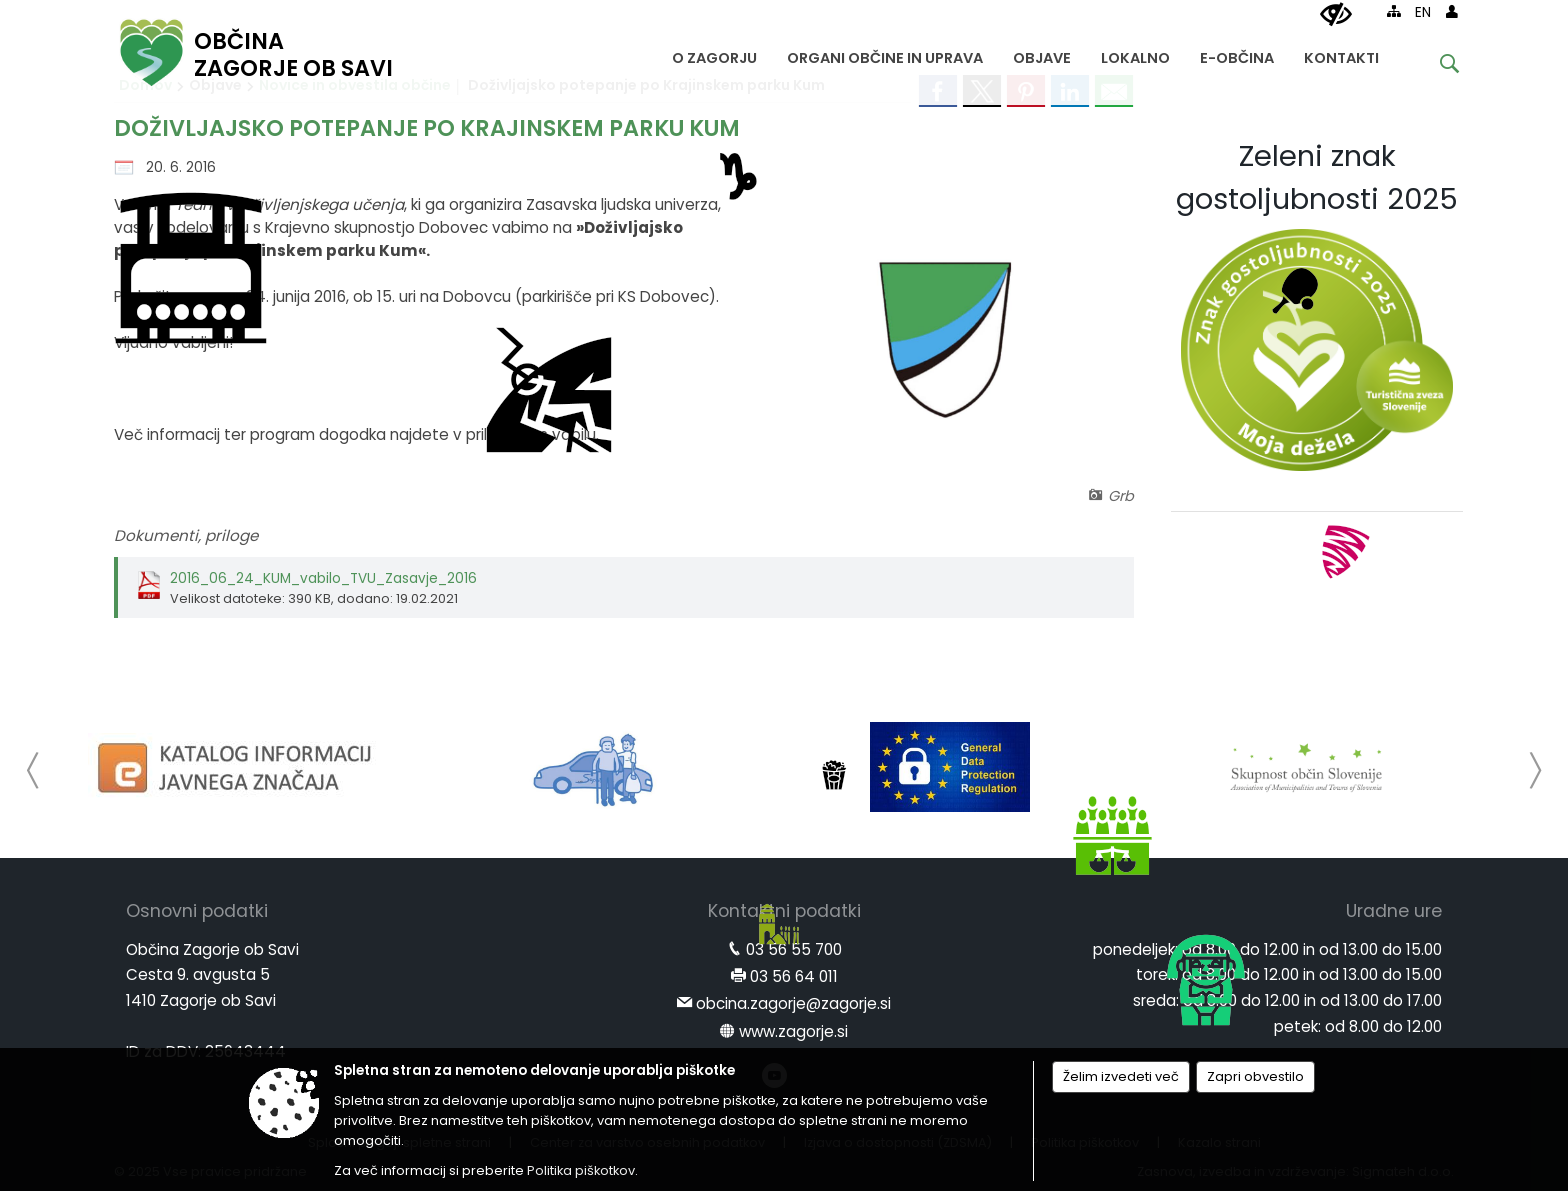 The image size is (1568, 1191). Describe the element at coordinates (834, 775) in the screenshot. I see `browse movies or entertainment content` at that location.